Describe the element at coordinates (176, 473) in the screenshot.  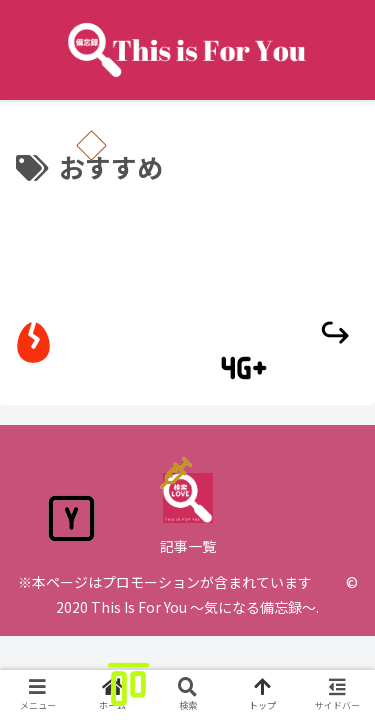
I see `access vaccination records` at that location.